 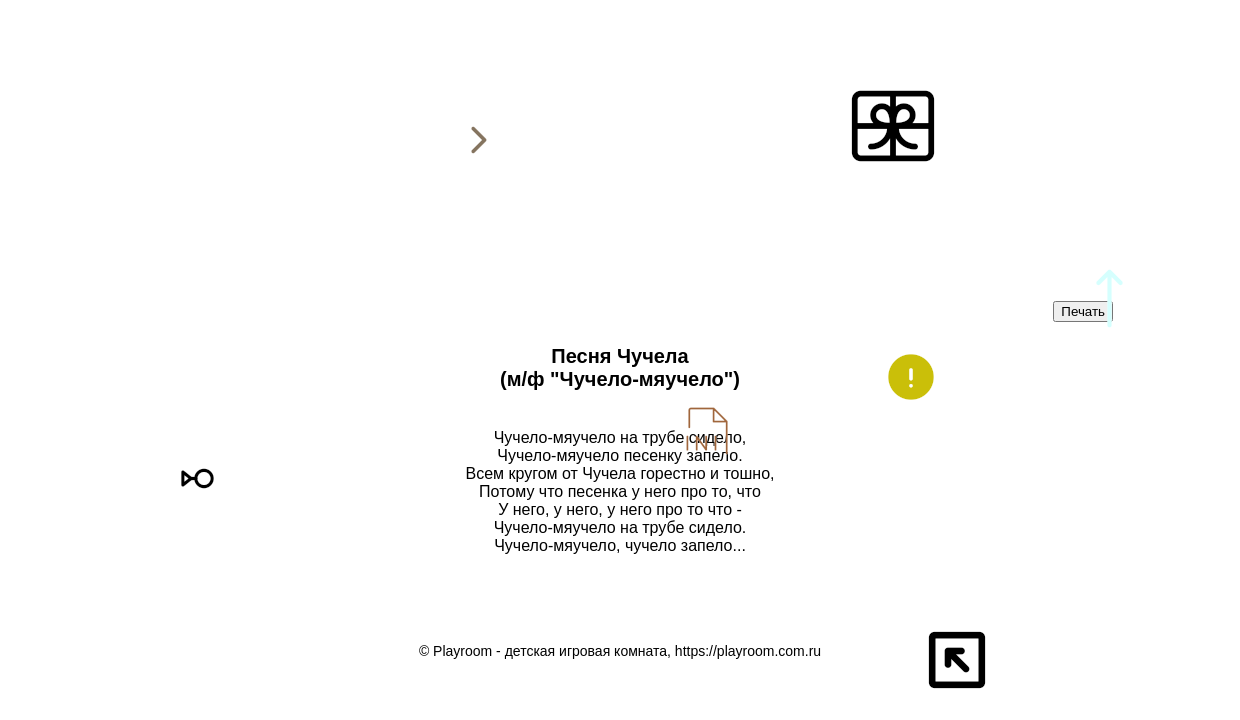 What do you see at coordinates (477, 140) in the screenshot?
I see `navigate to the next item or screen` at bounding box center [477, 140].